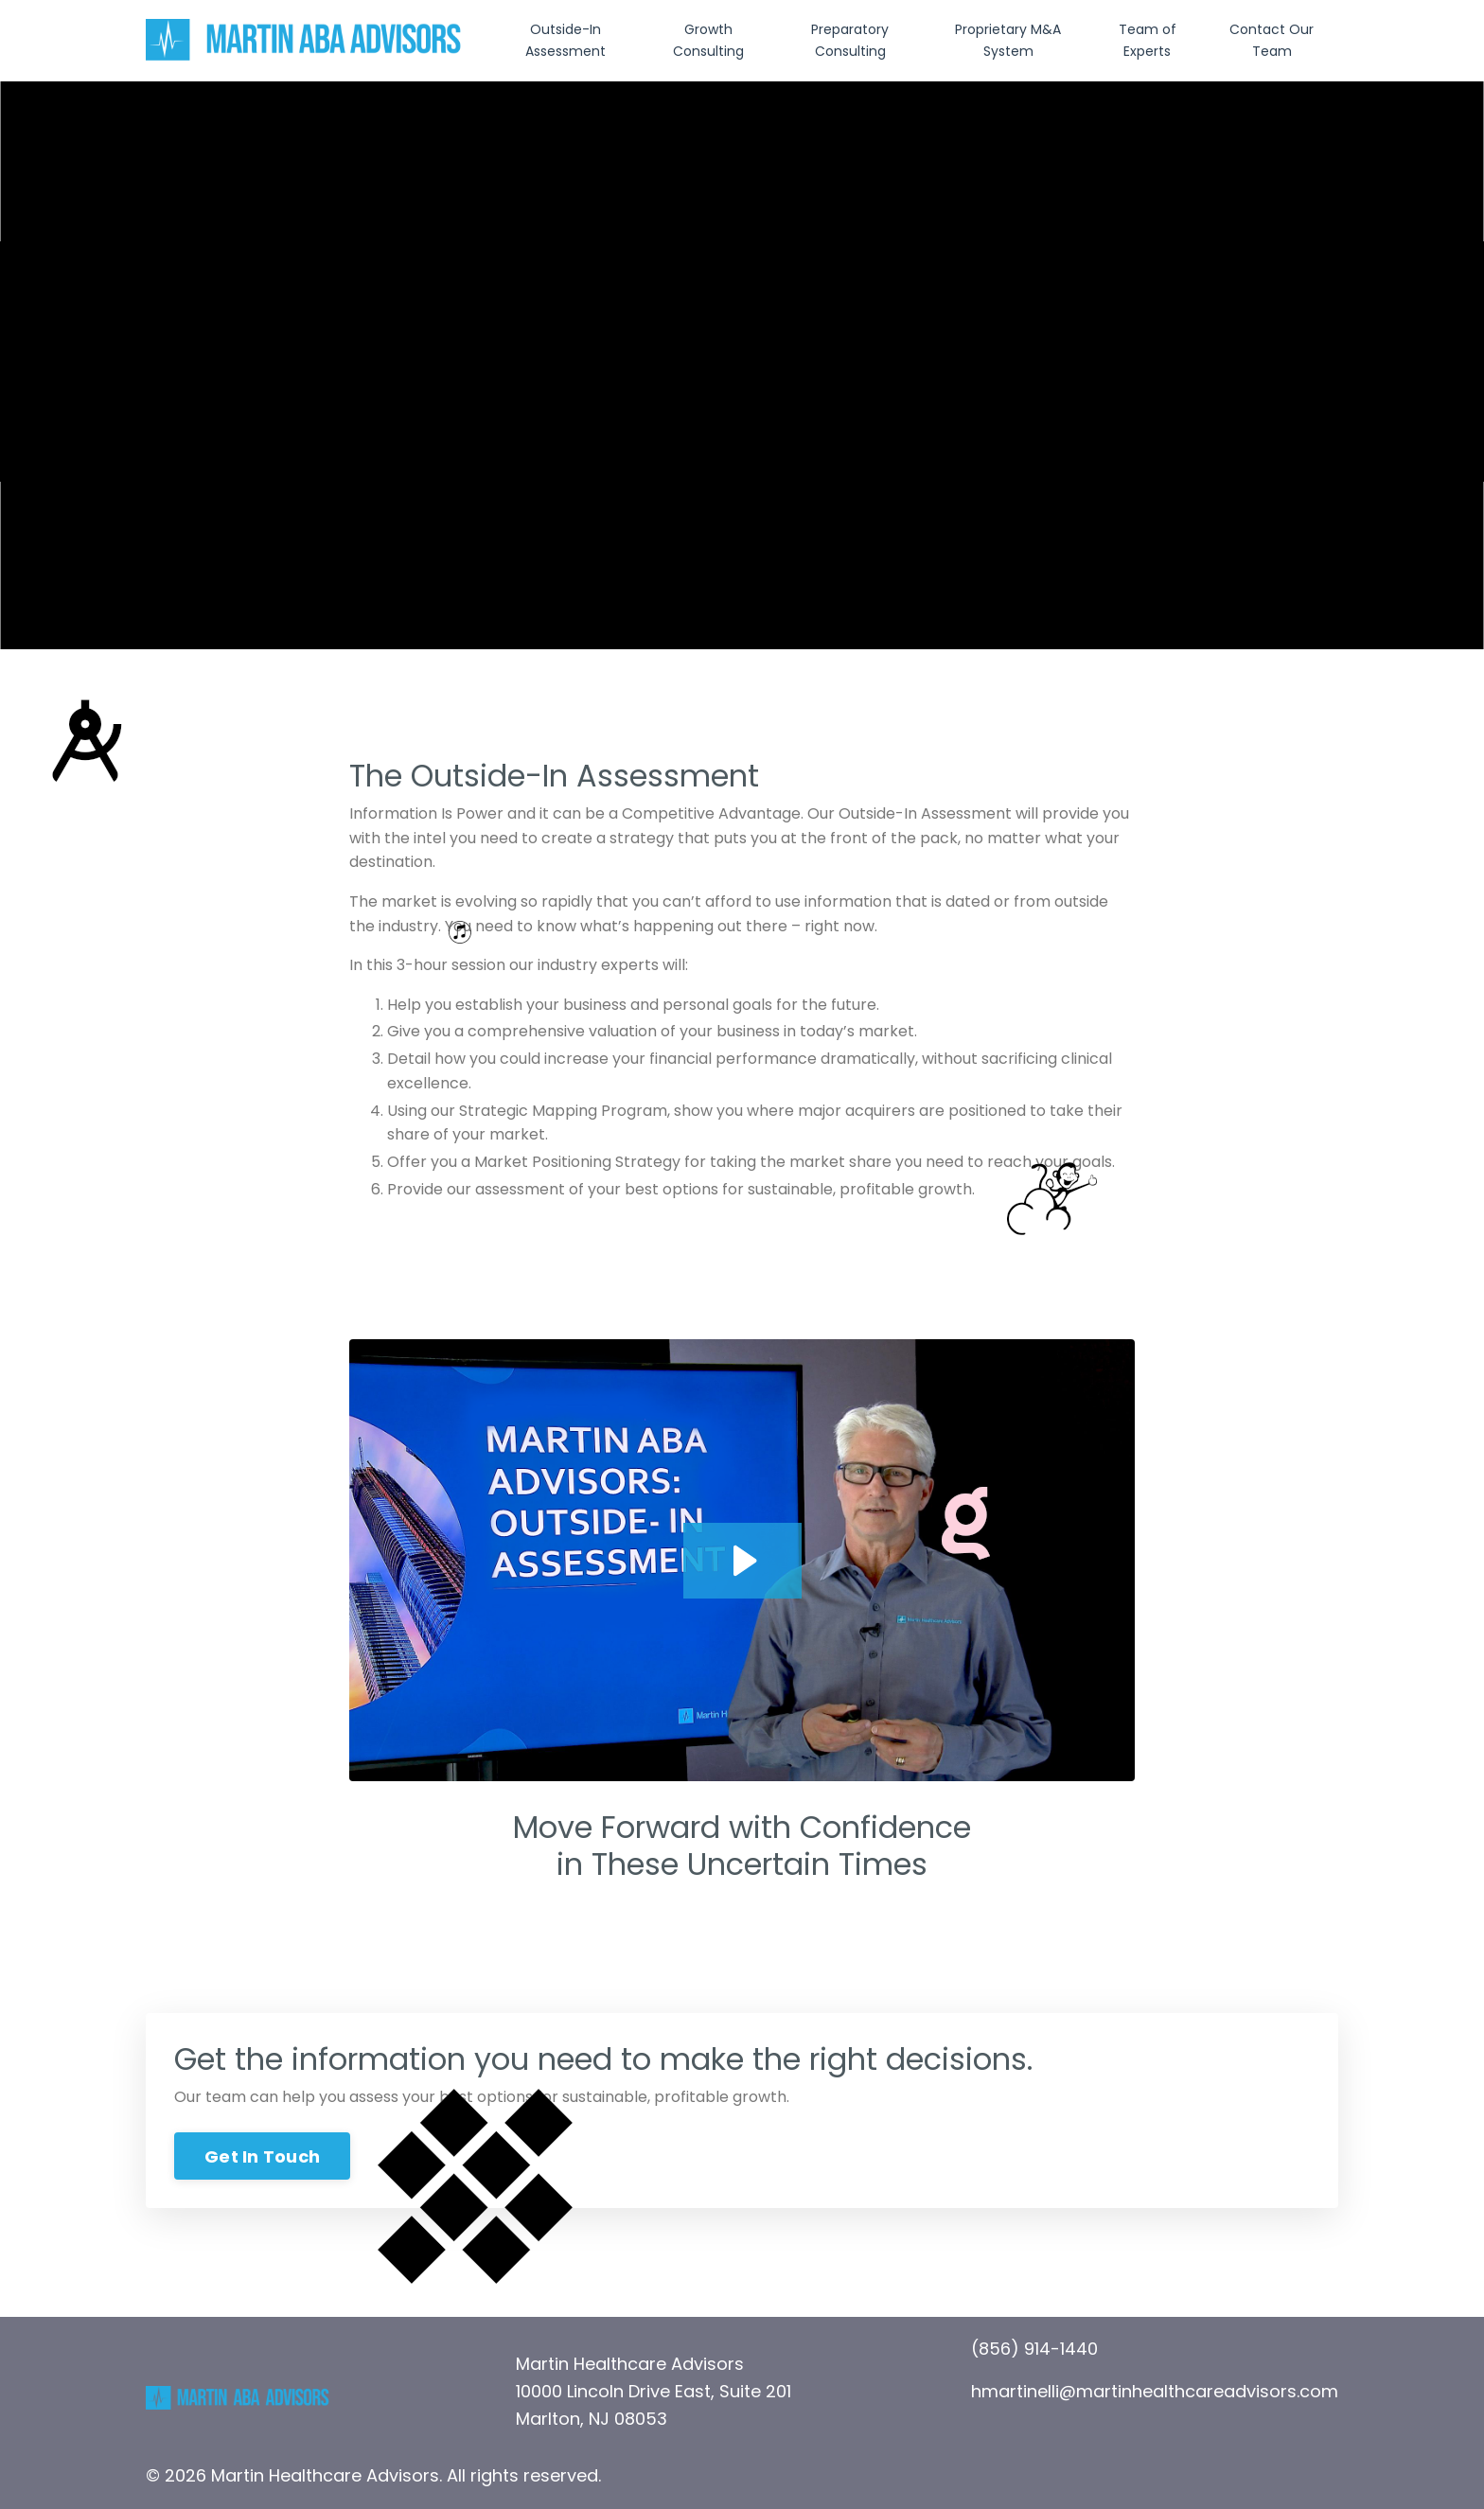  I want to click on access precision drawing or design tools, so click(85, 740).